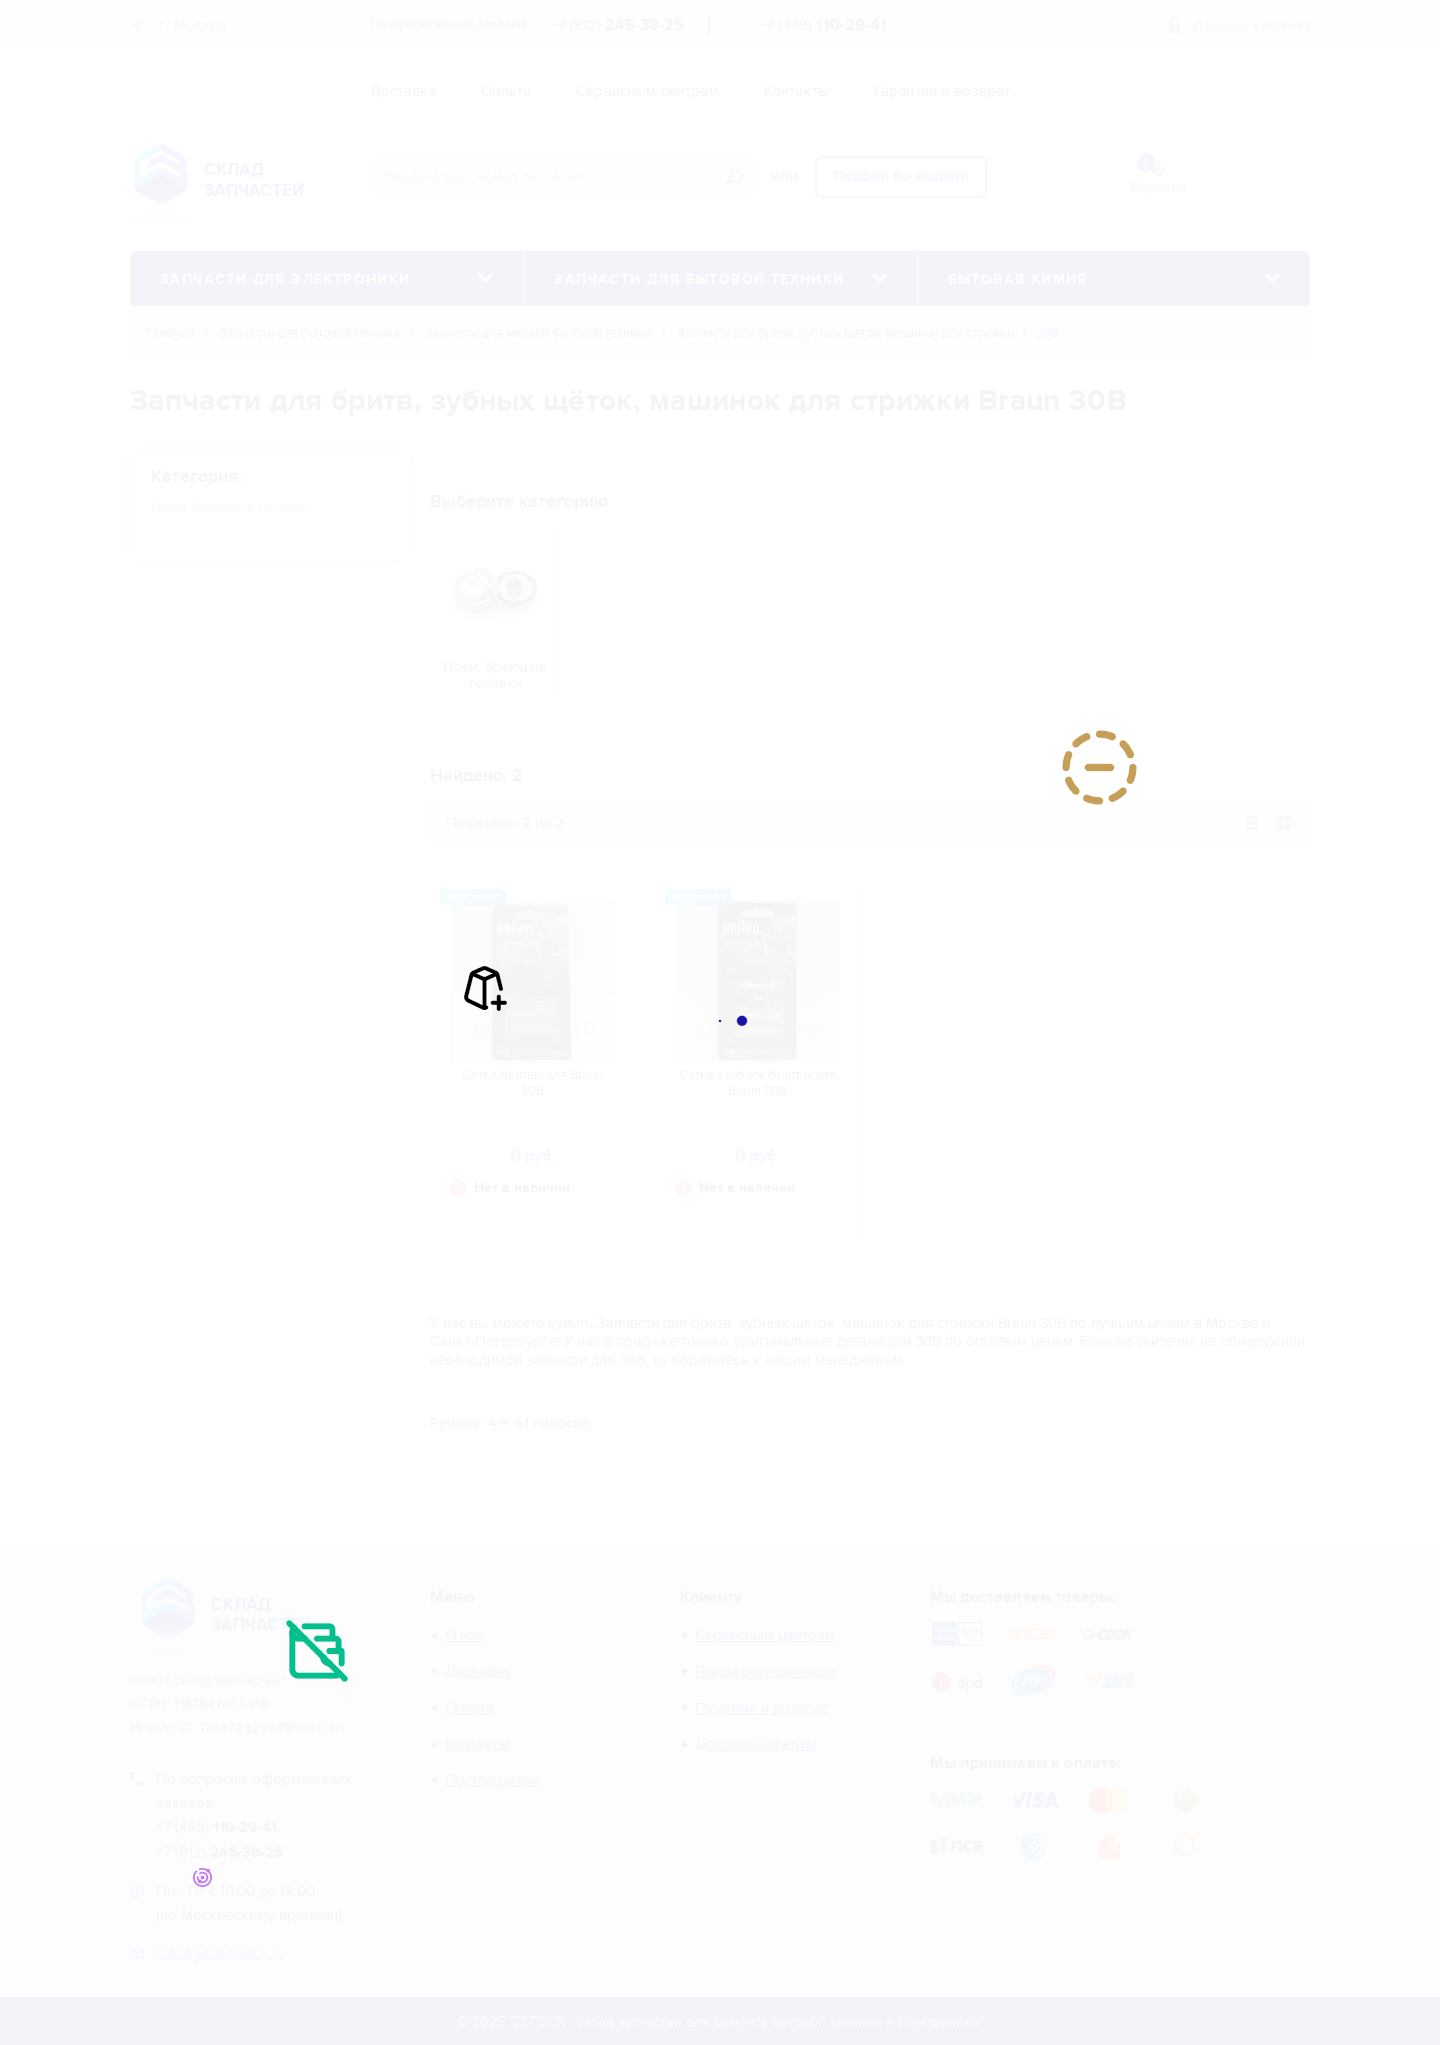 The image size is (1440, 2045). I want to click on wallet feature unavailable or disabled, so click(317, 1651).